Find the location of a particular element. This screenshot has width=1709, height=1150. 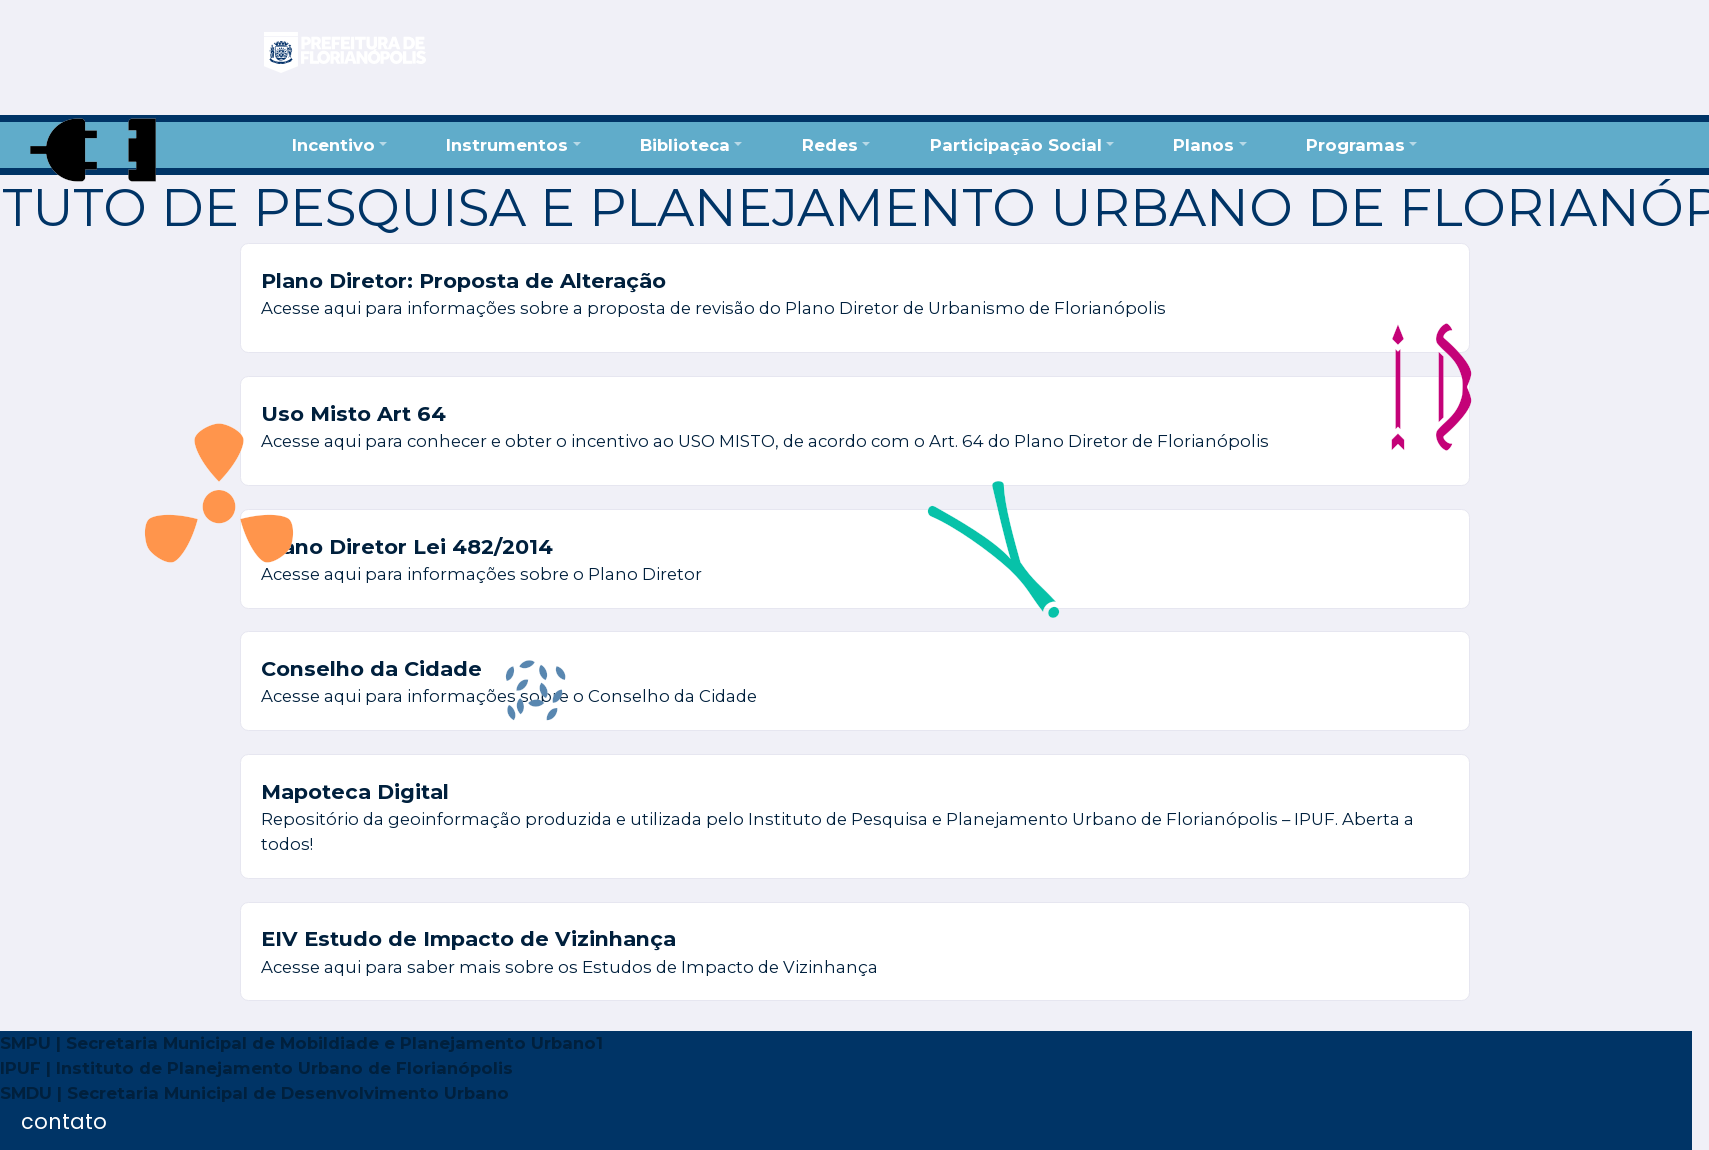

indicates disconnected or offline status is located at coordinates (93, 150).